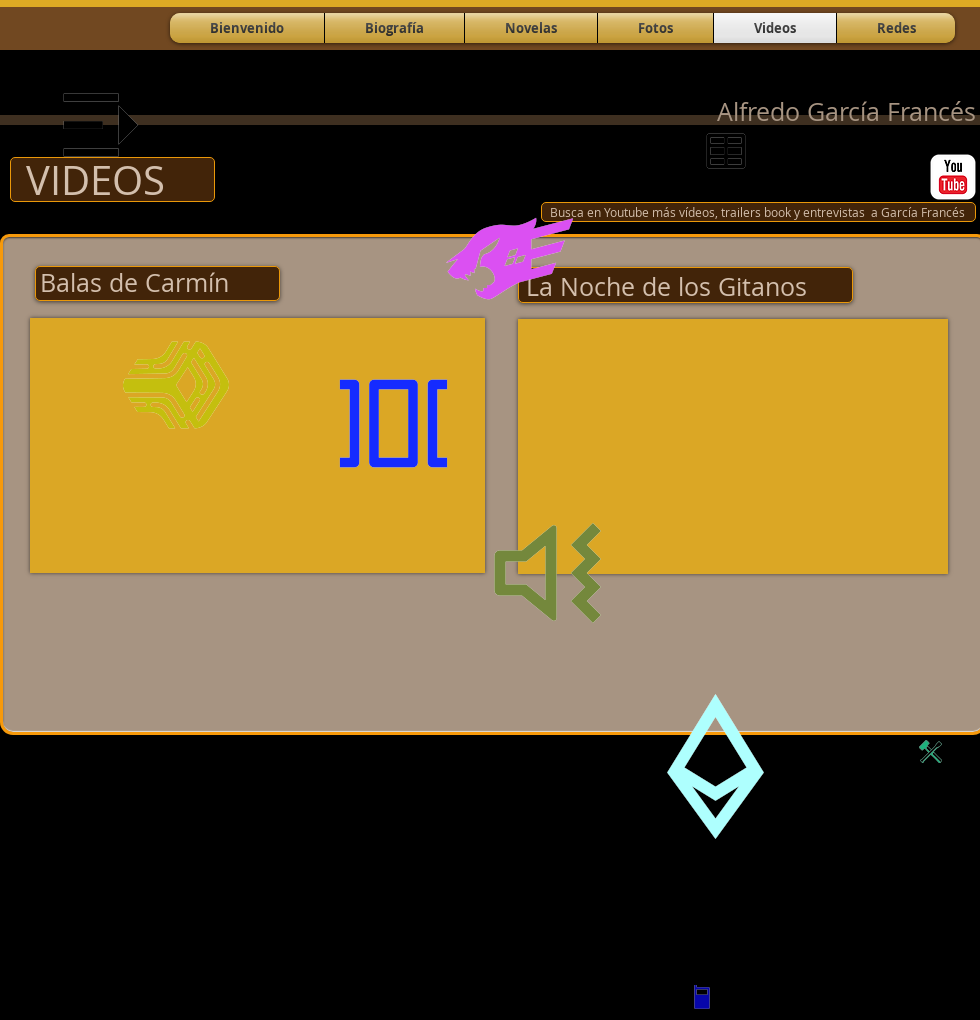 The height and width of the screenshot is (1020, 980). I want to click on indicates mobile device or phone functionality, so click(702, 998).